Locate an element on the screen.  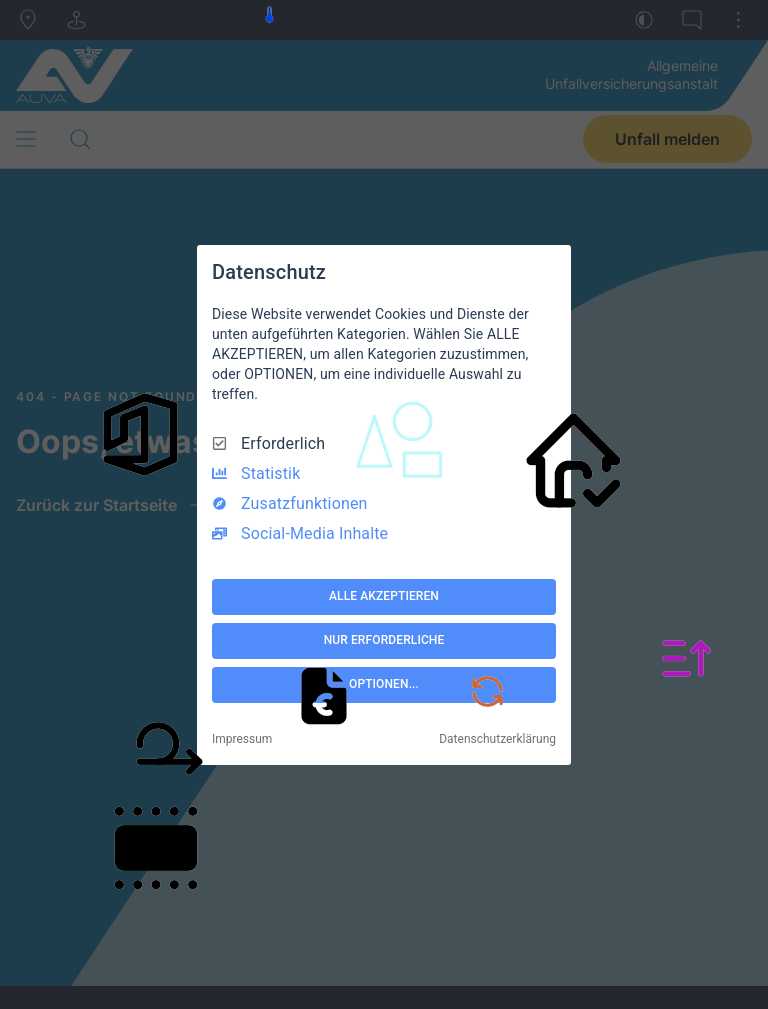
iterate or repeat a process is located at coordinates (169, 748).